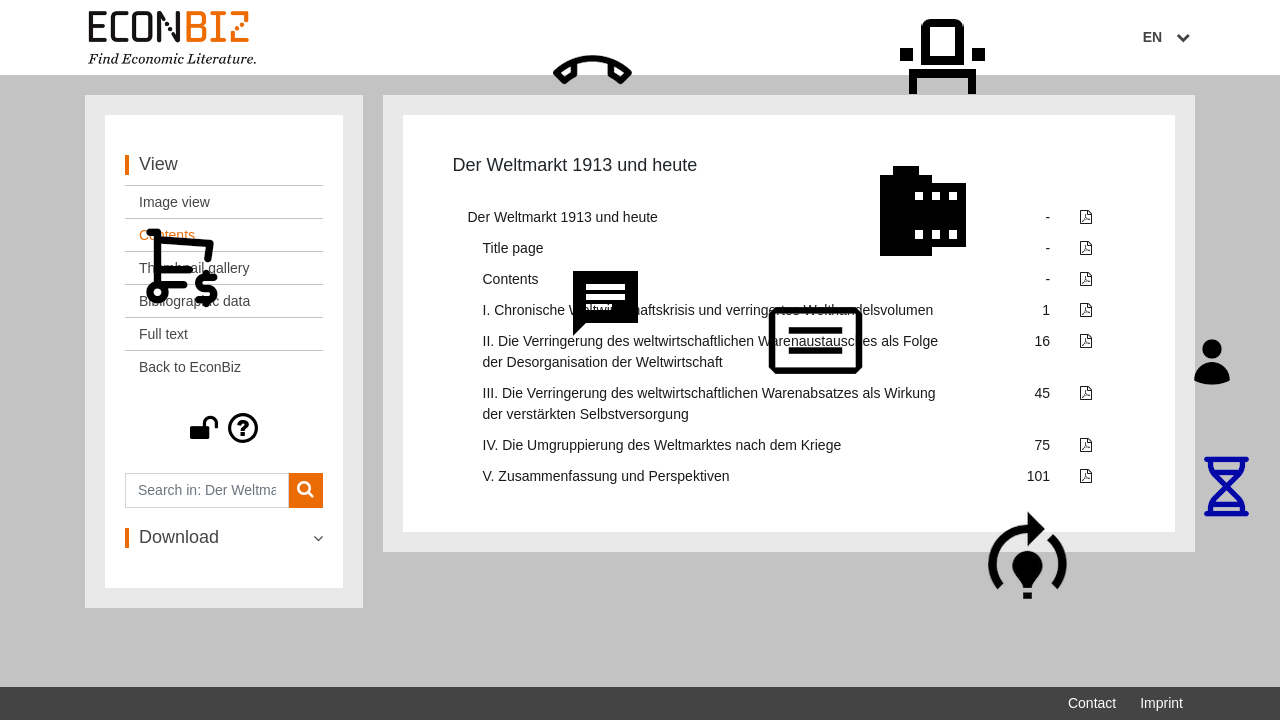 The image size is (1280, 720). I want to click on indicates model training in progress, so click(1027, 559).